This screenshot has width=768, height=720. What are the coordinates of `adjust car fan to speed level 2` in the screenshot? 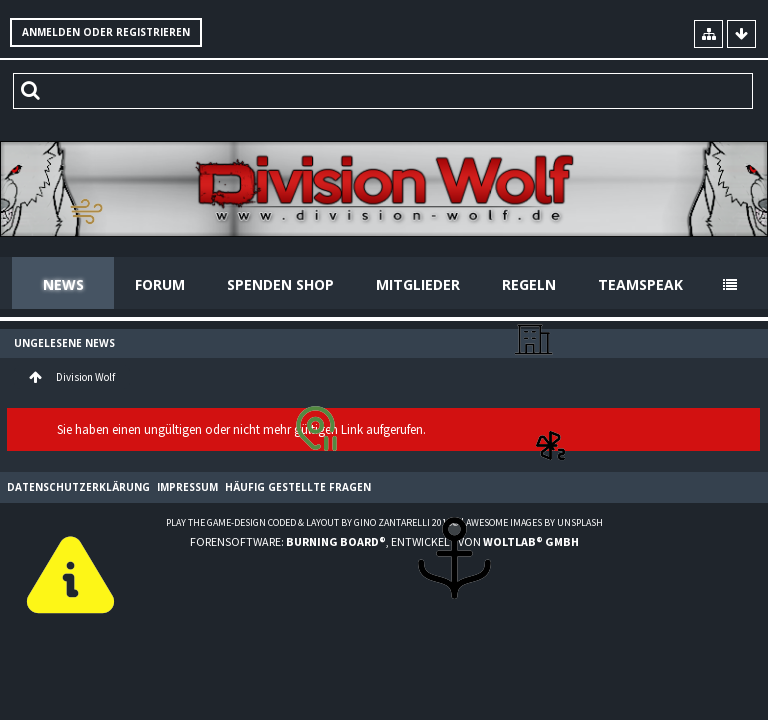 It's located at (550, 445).